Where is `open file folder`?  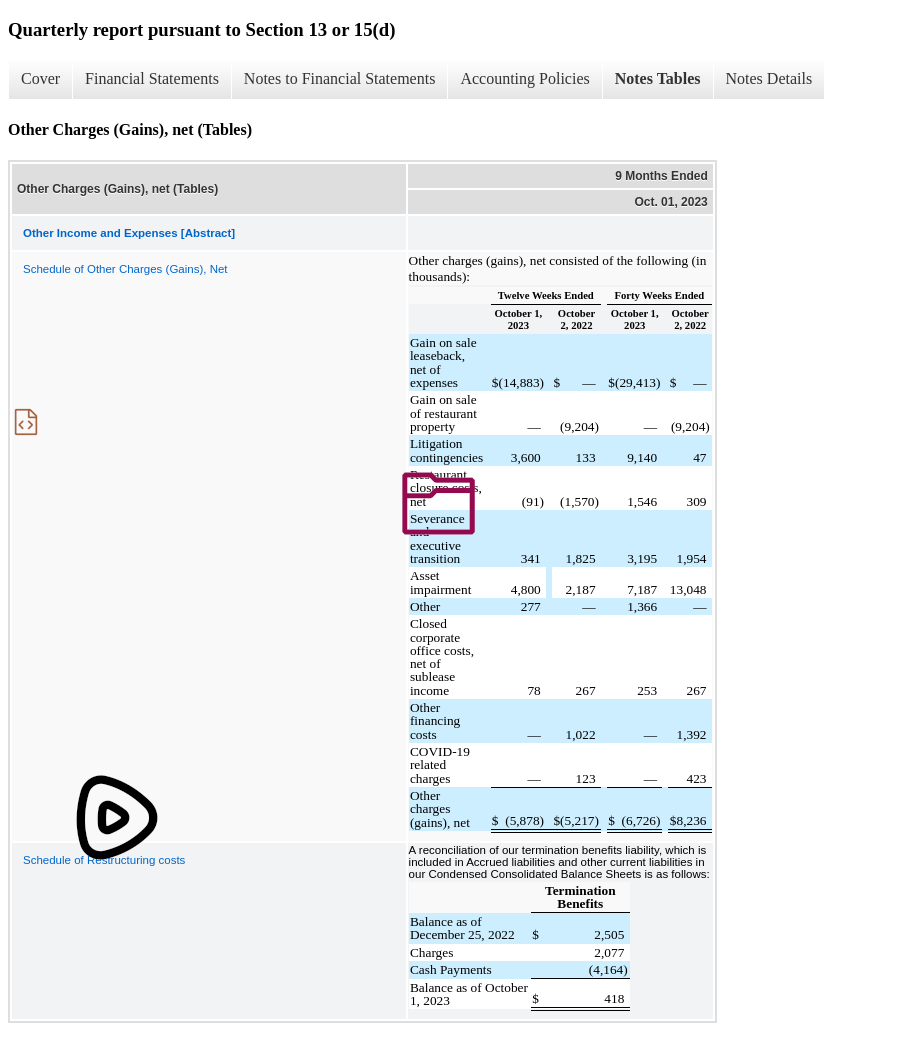 open file folder is located at coordinates (438, 503).